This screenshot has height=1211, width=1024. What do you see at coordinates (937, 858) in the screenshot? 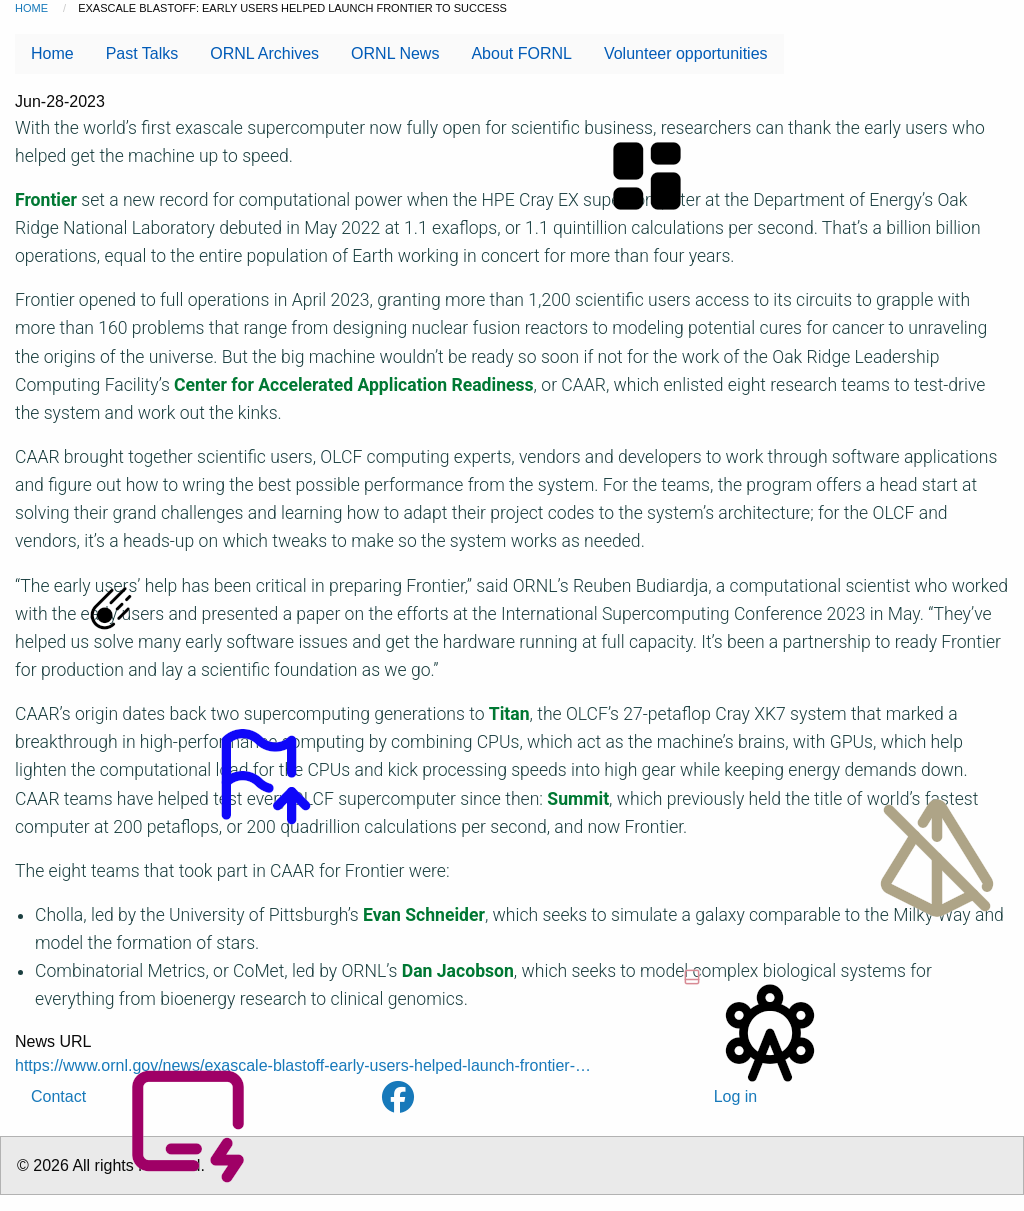
I see `disable or hide pyramid view` at bounding box center [937, 858].